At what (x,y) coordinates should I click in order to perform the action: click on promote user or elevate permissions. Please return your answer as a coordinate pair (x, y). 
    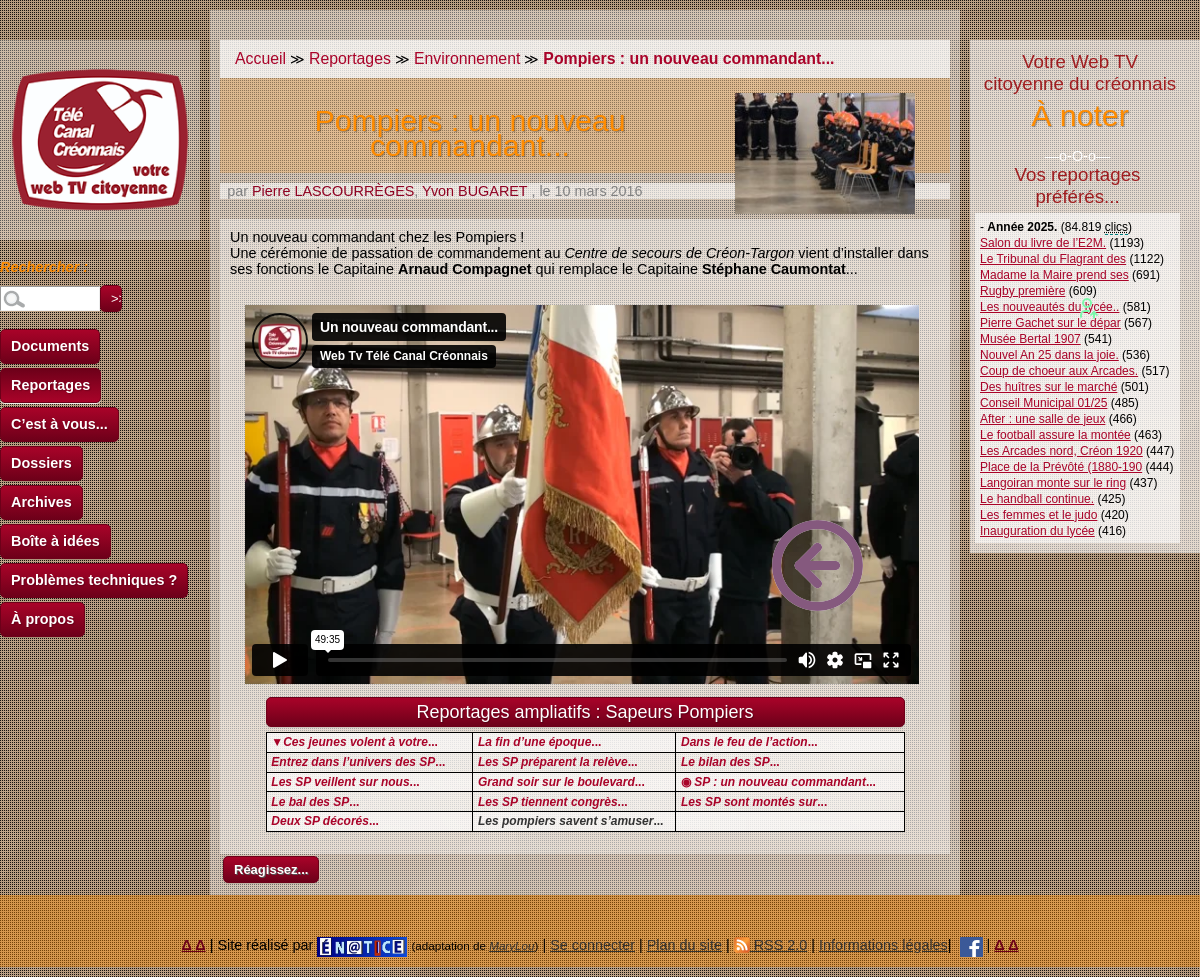
    Looking at the image, I should click on (1087, 308).